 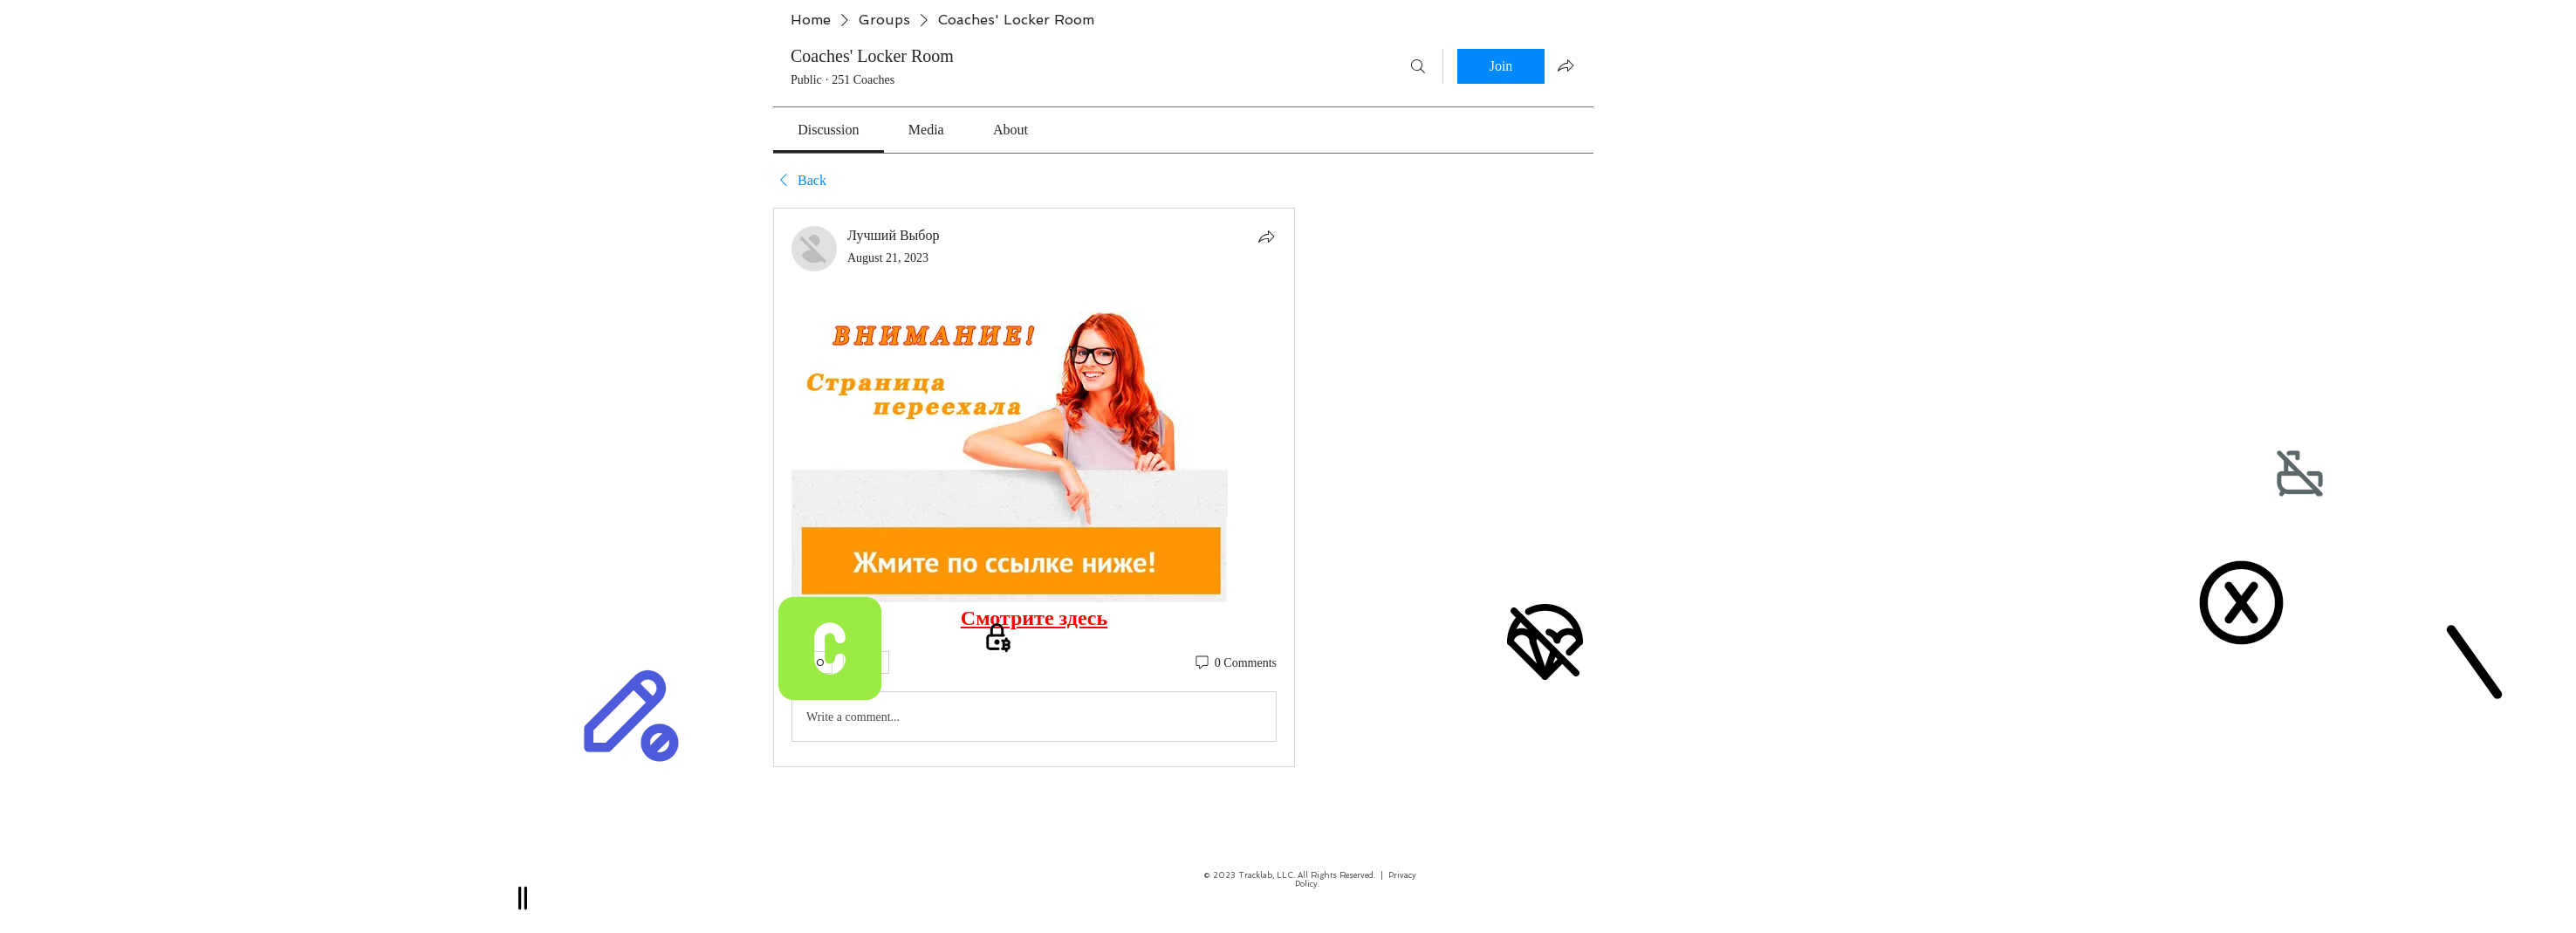 I want to click on indicates a count of two items, so click(x=523, y=898).